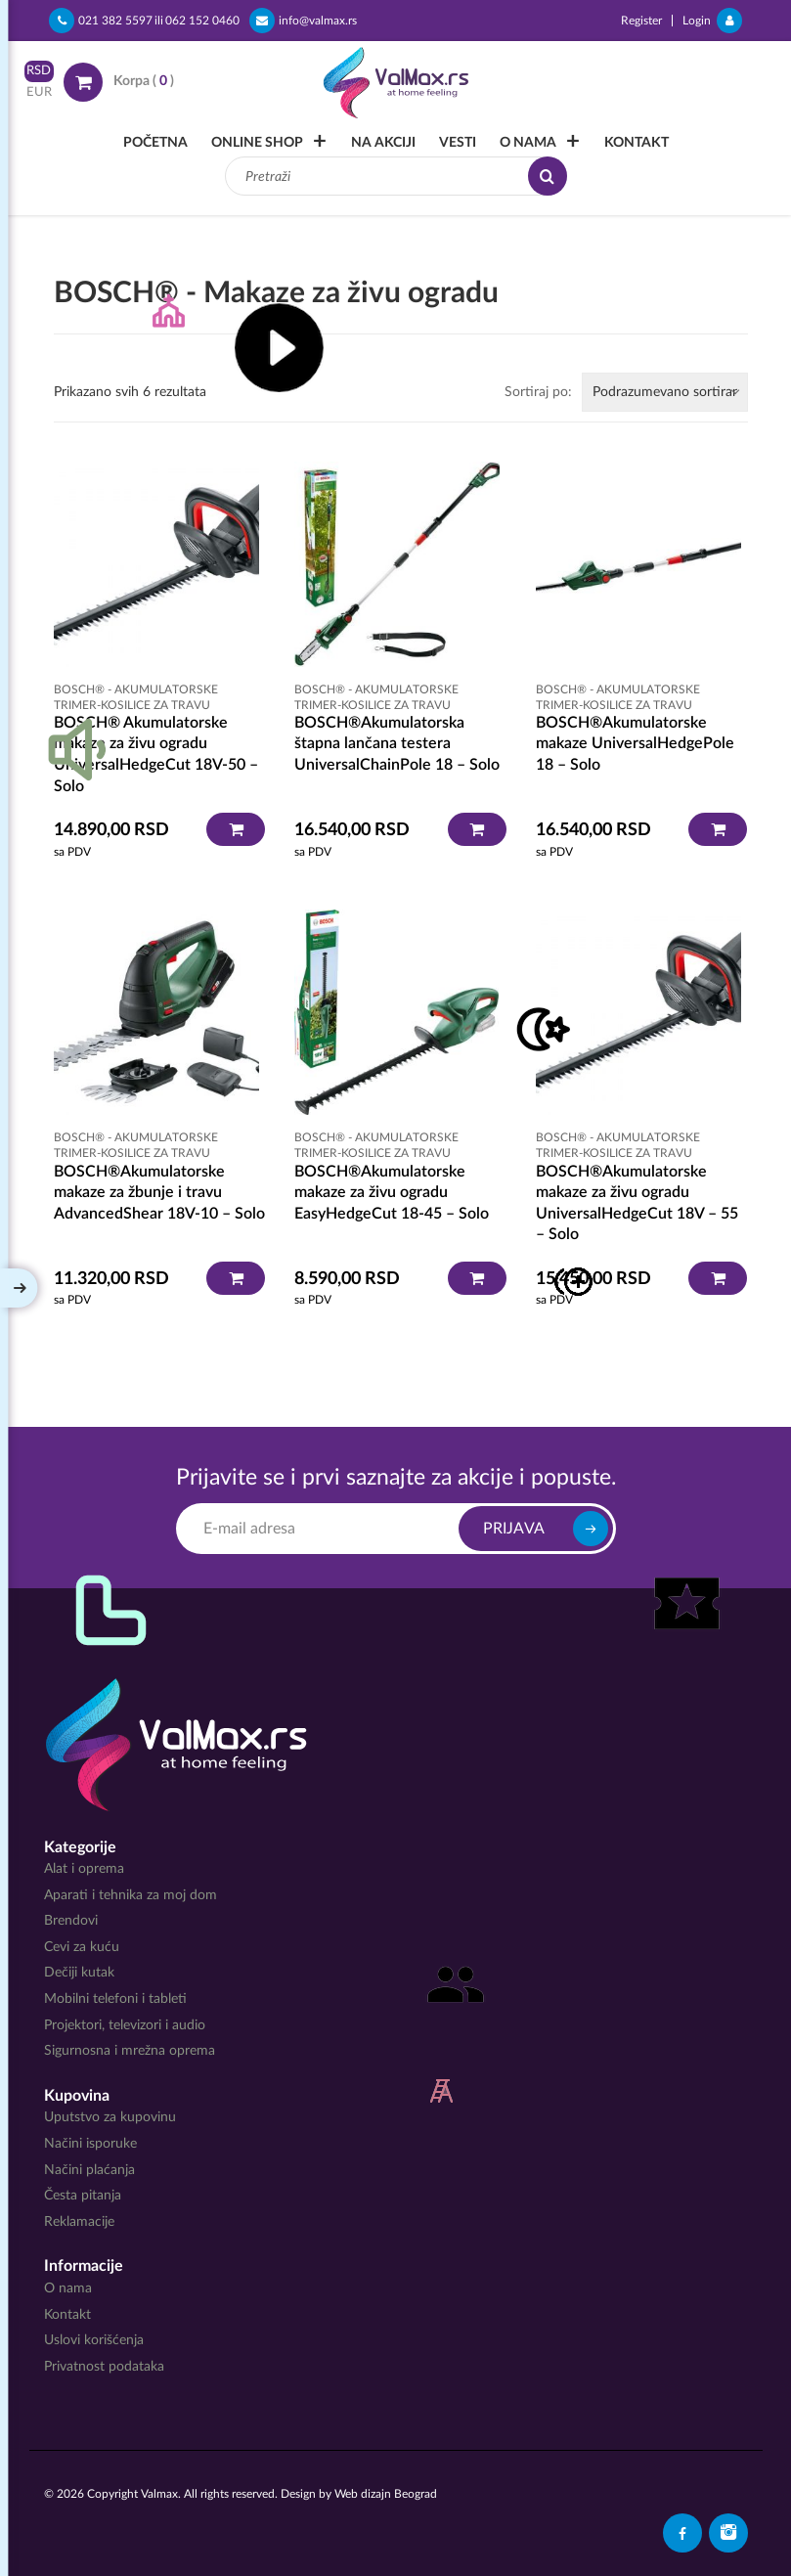  What do you see at coordinates (542, 1029) in the screenshot?
I see `indicates Islamic religious content or settings` at bounding box center [542, 1029].